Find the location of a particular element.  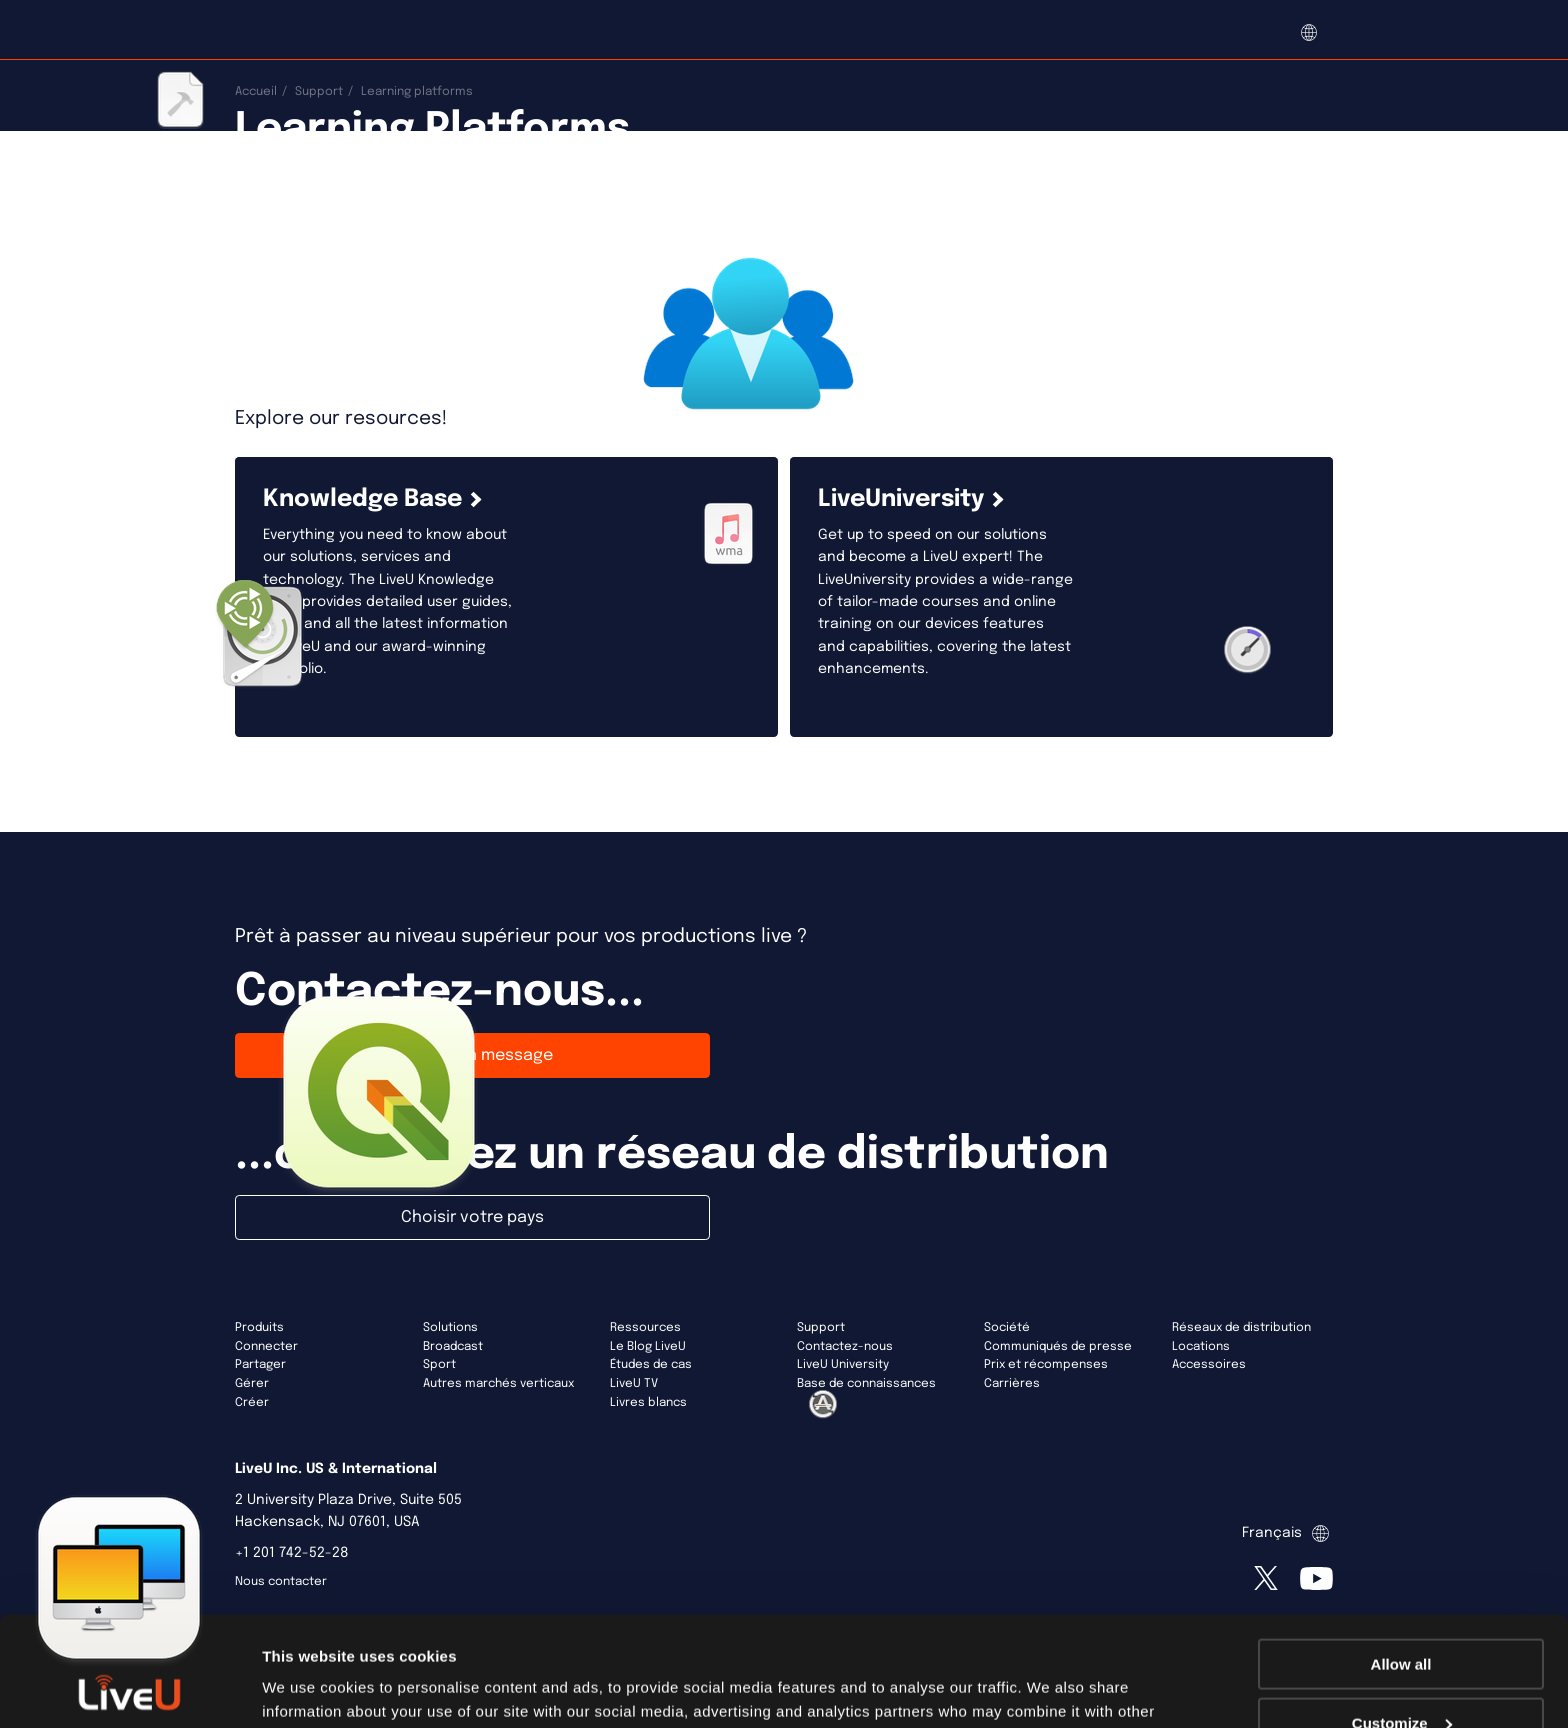

open the community app is located at coordinates (748, 333).